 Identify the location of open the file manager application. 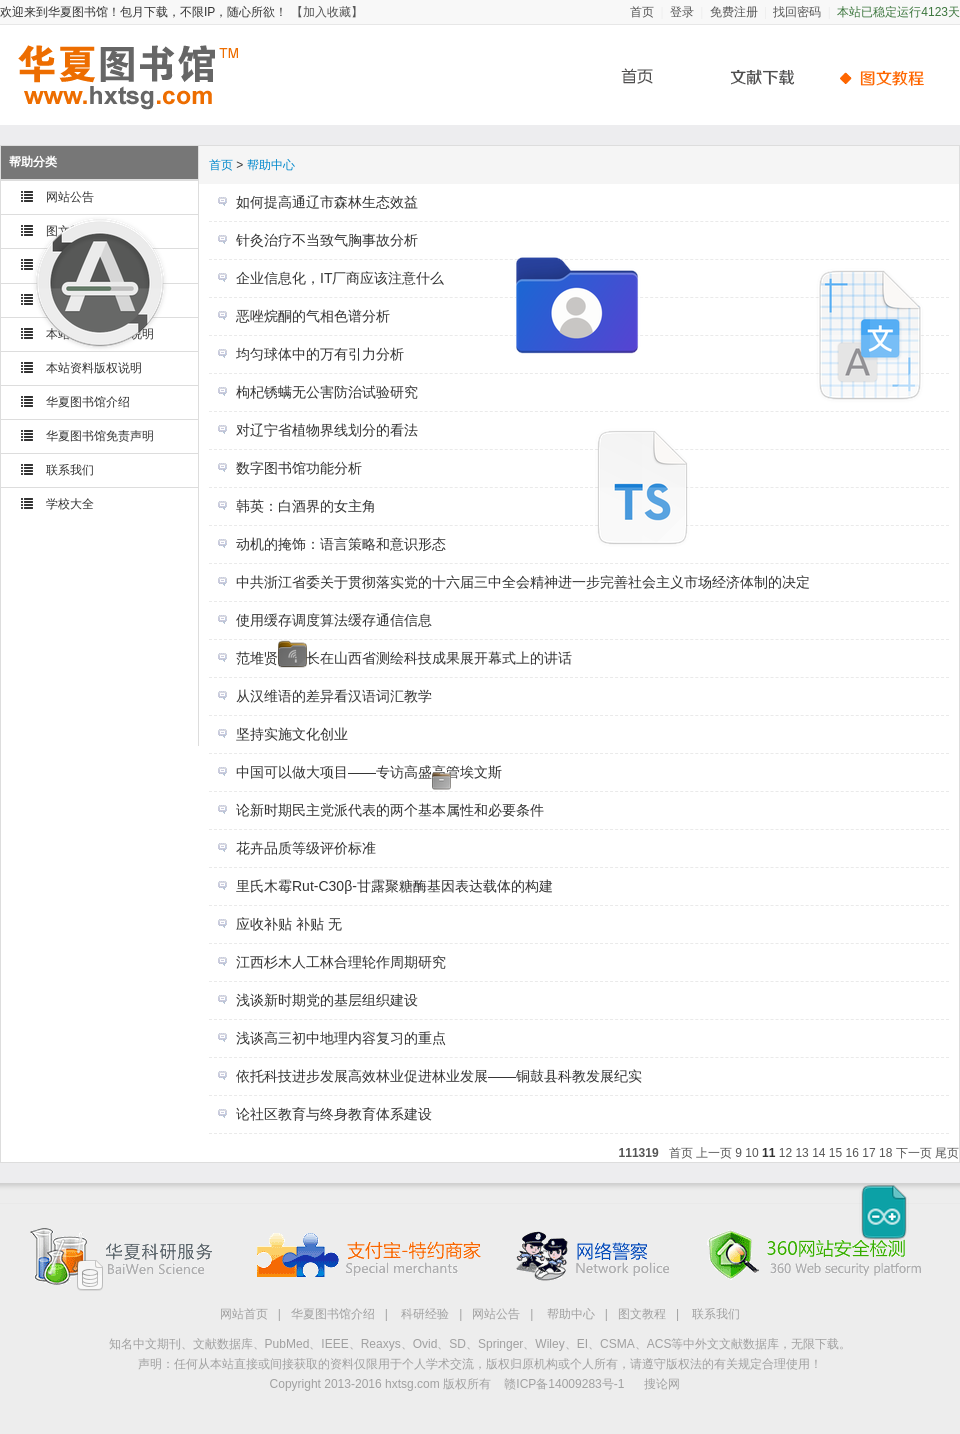
(441, 780).